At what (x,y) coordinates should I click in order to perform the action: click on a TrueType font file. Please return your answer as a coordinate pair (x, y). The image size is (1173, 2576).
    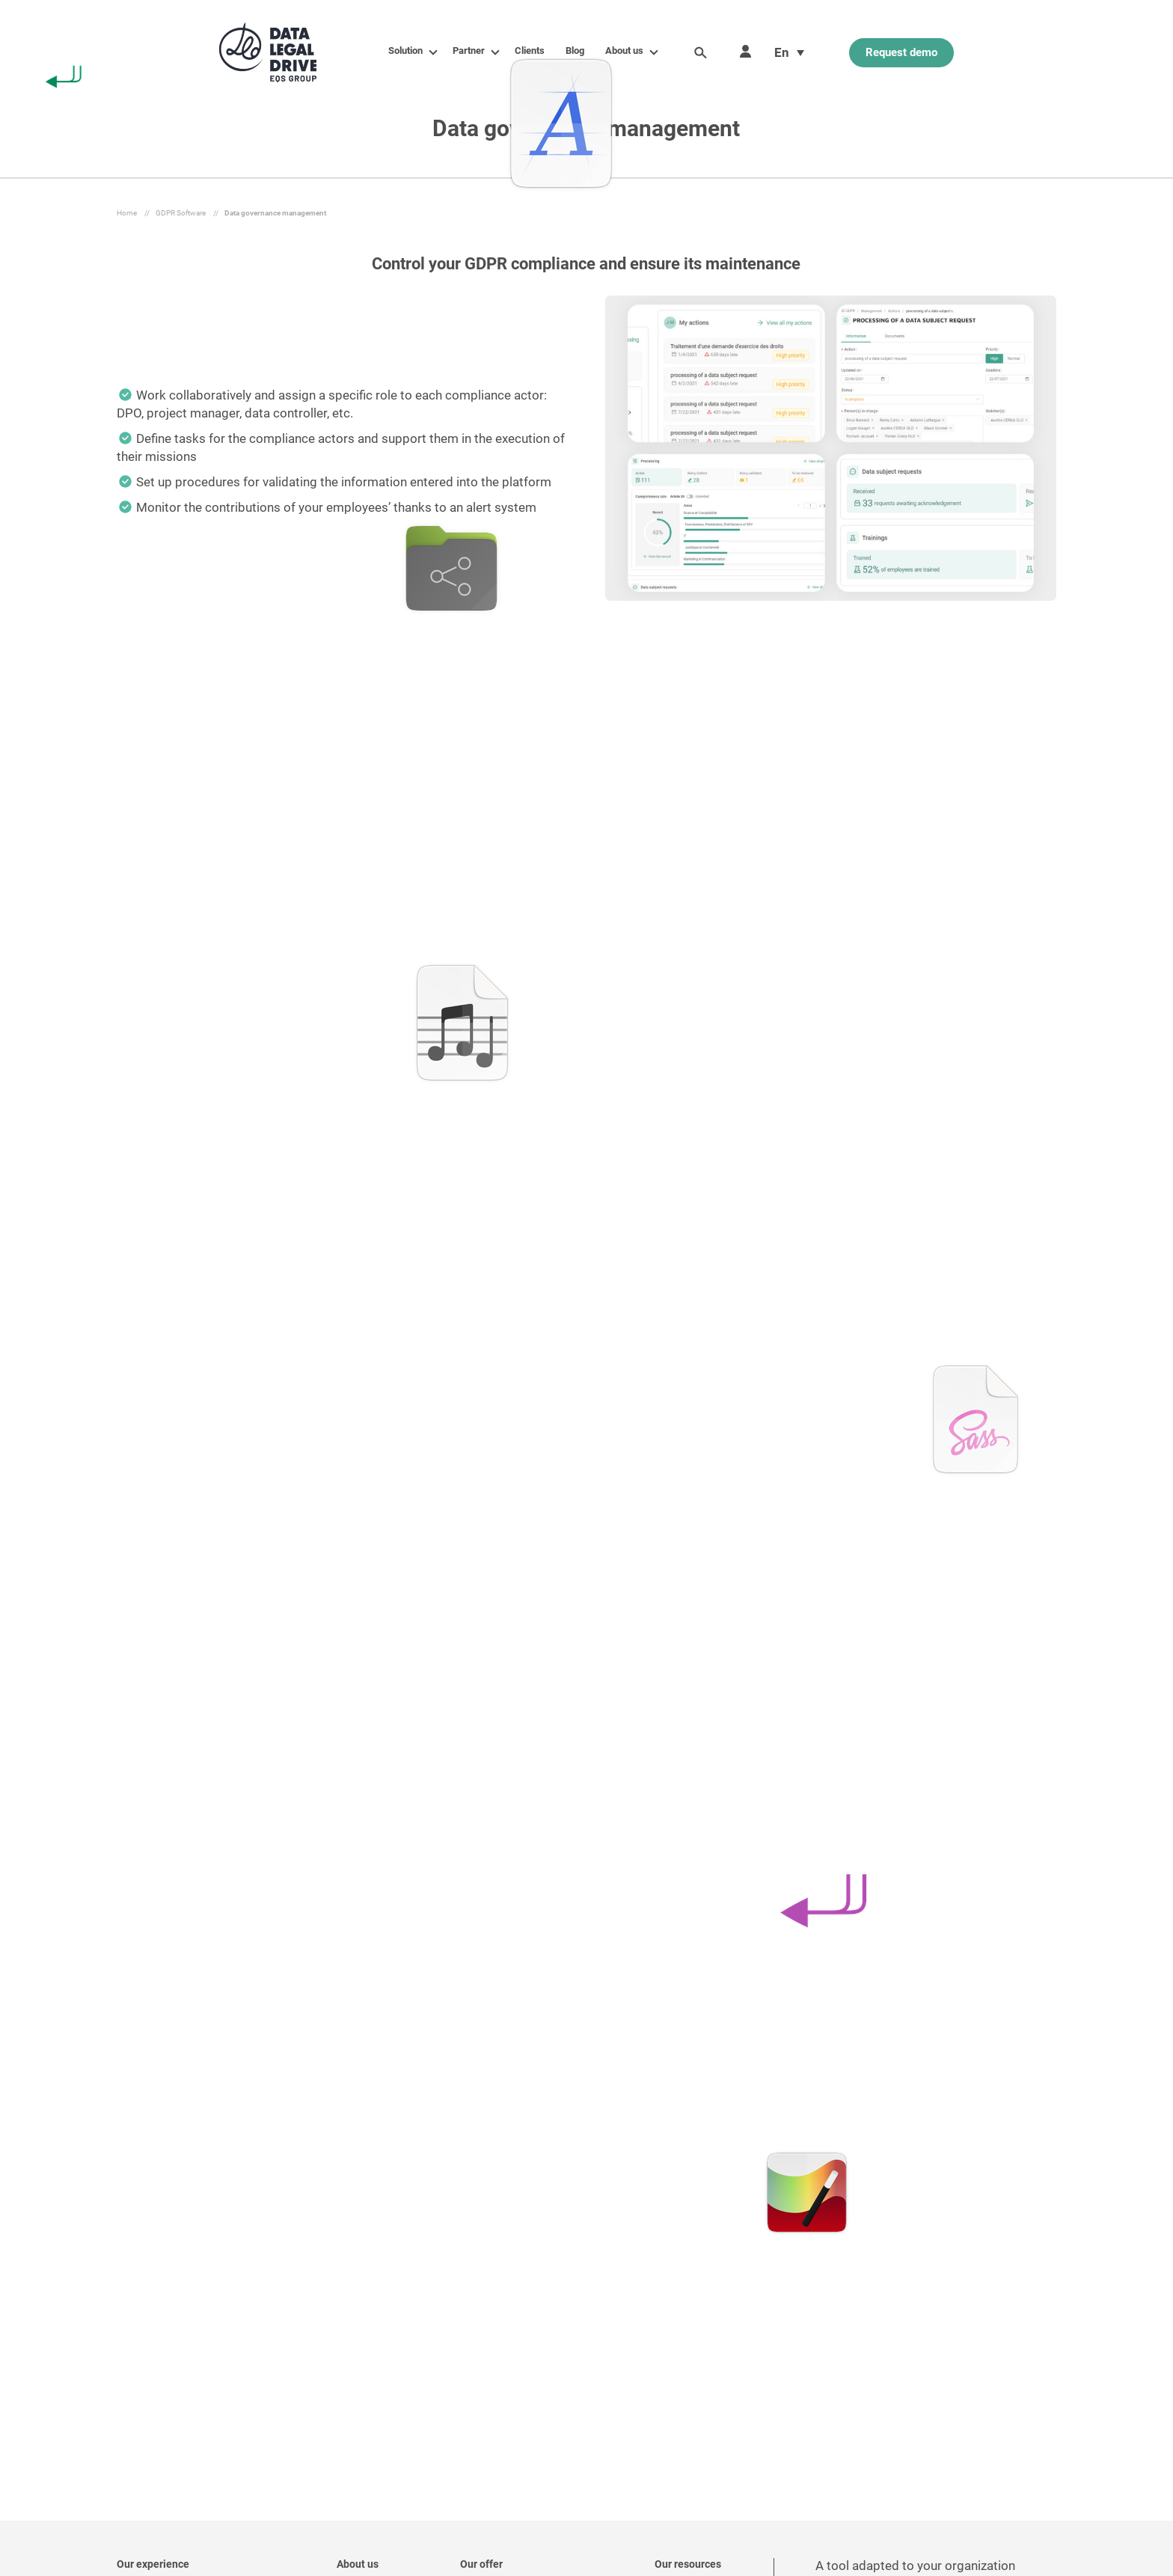
    Looking at the image, I should click on (561, 123).